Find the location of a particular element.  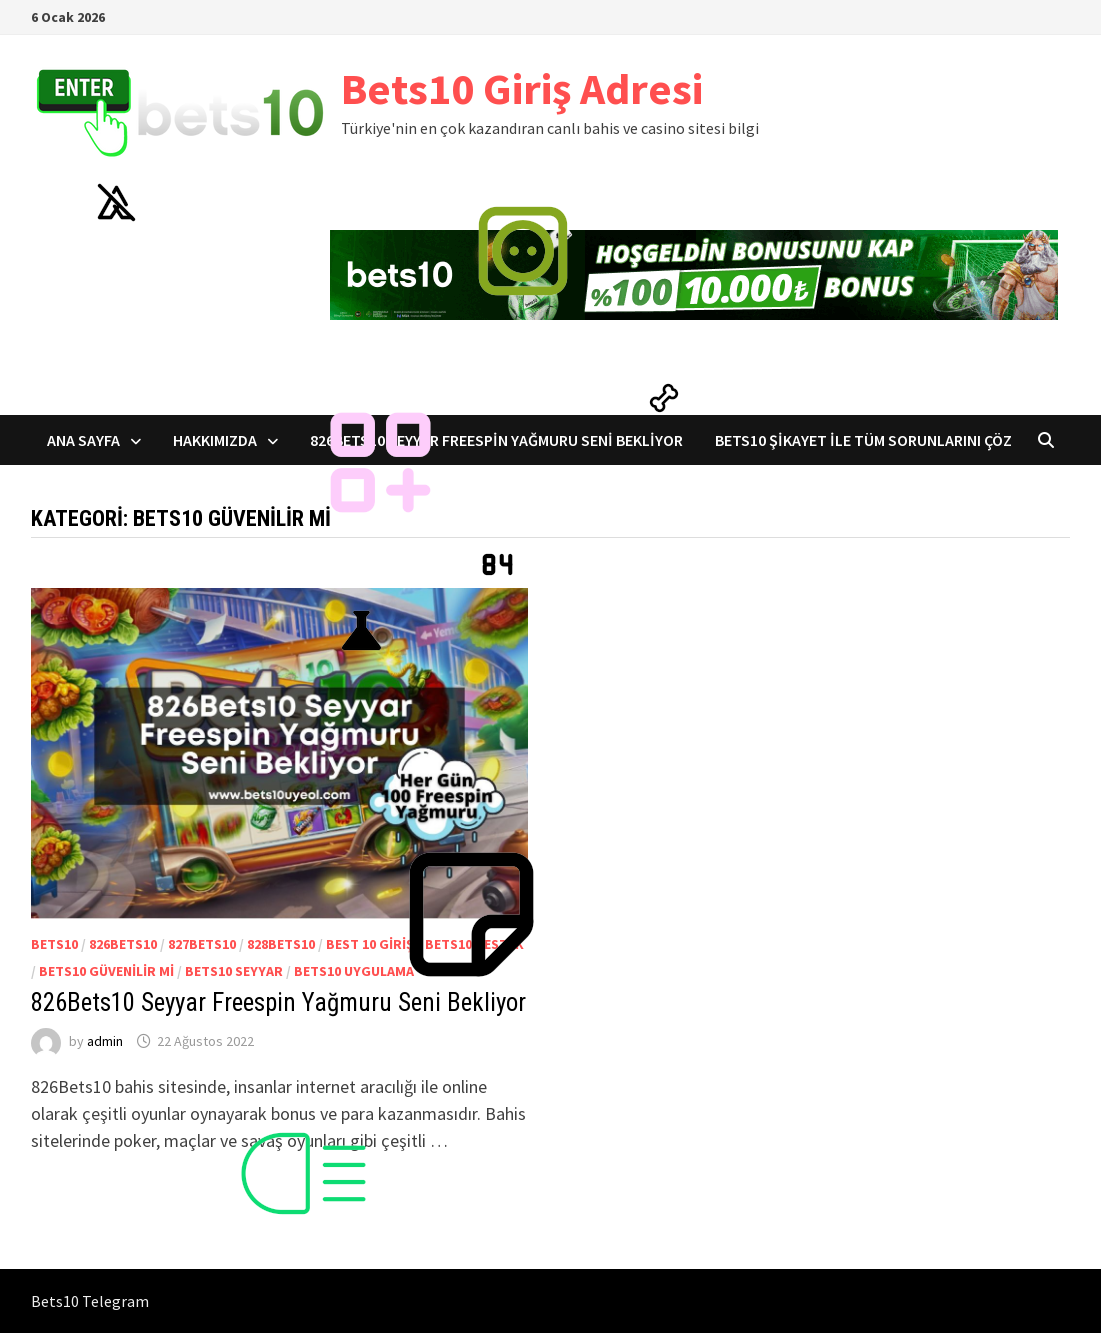

toggle vehicle headlights on/off is located at coordinates (303, 1173).